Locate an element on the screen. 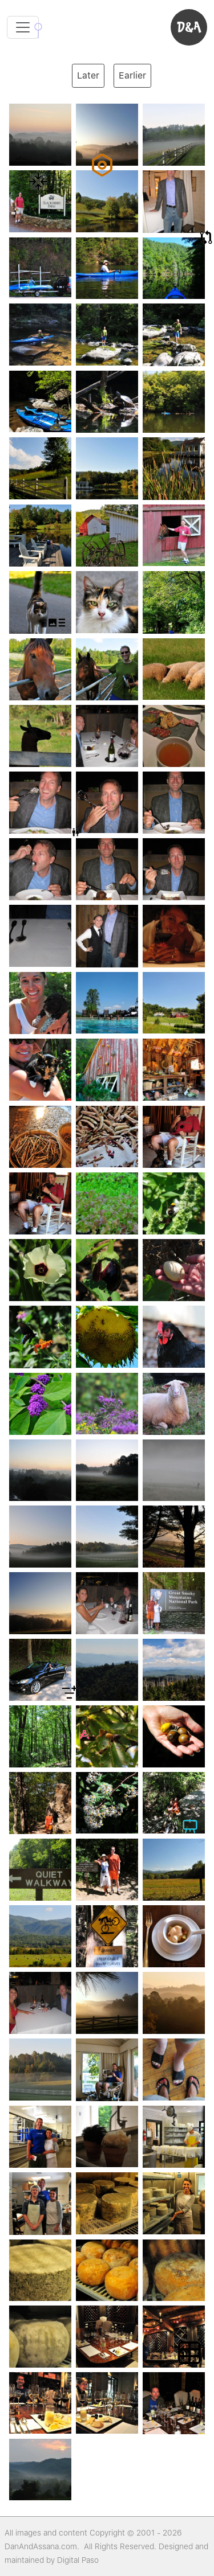 The height and width of the screenshot is (2576, 214). access drawing or drafting tools is located at coordinates (84, 1734).